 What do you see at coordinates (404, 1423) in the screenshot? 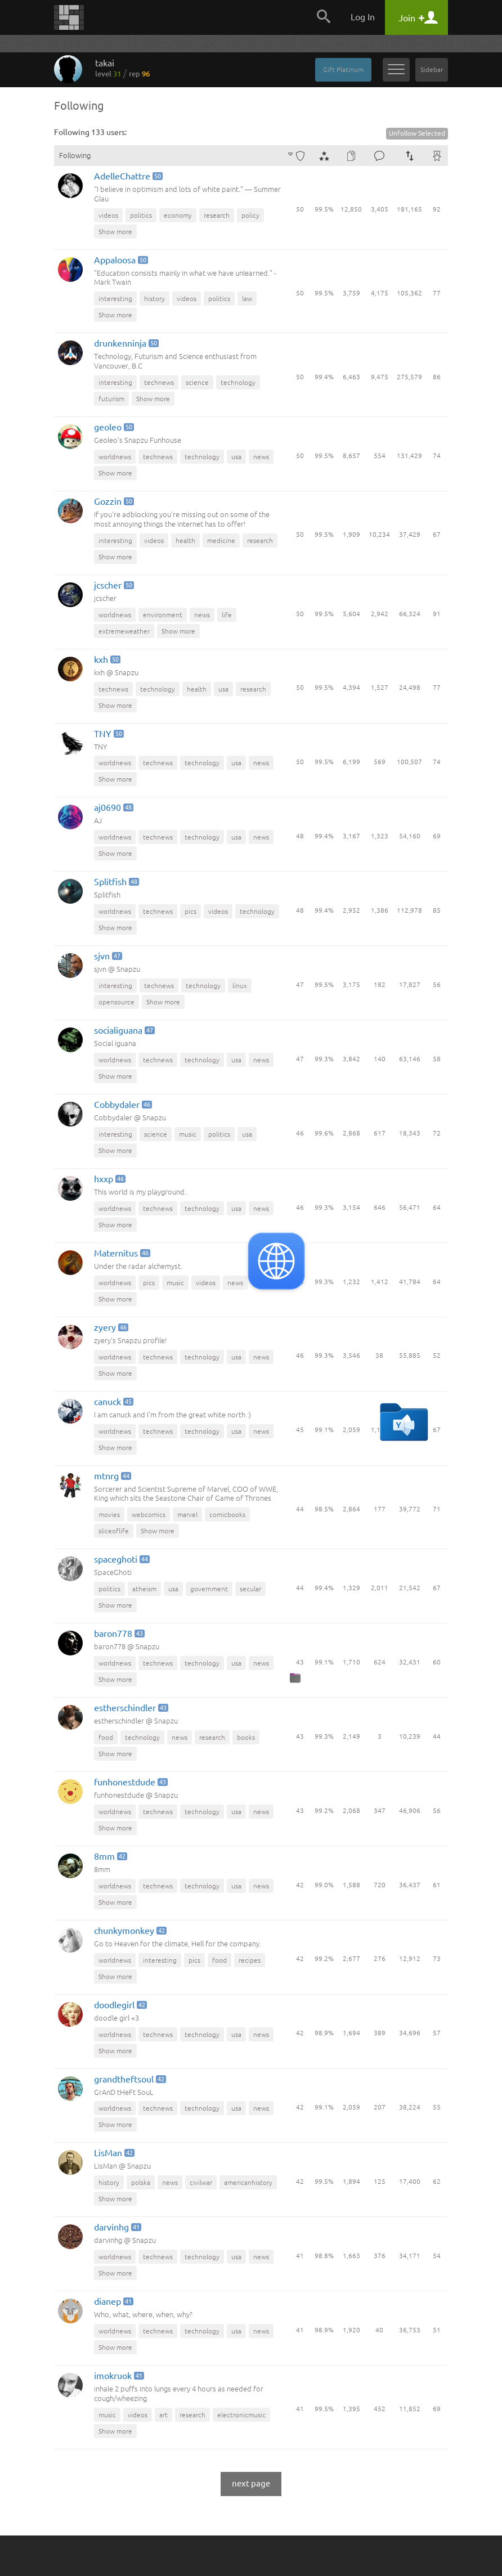
I see `open microsoft yammer files folder` at bounding box center [404, 1423].